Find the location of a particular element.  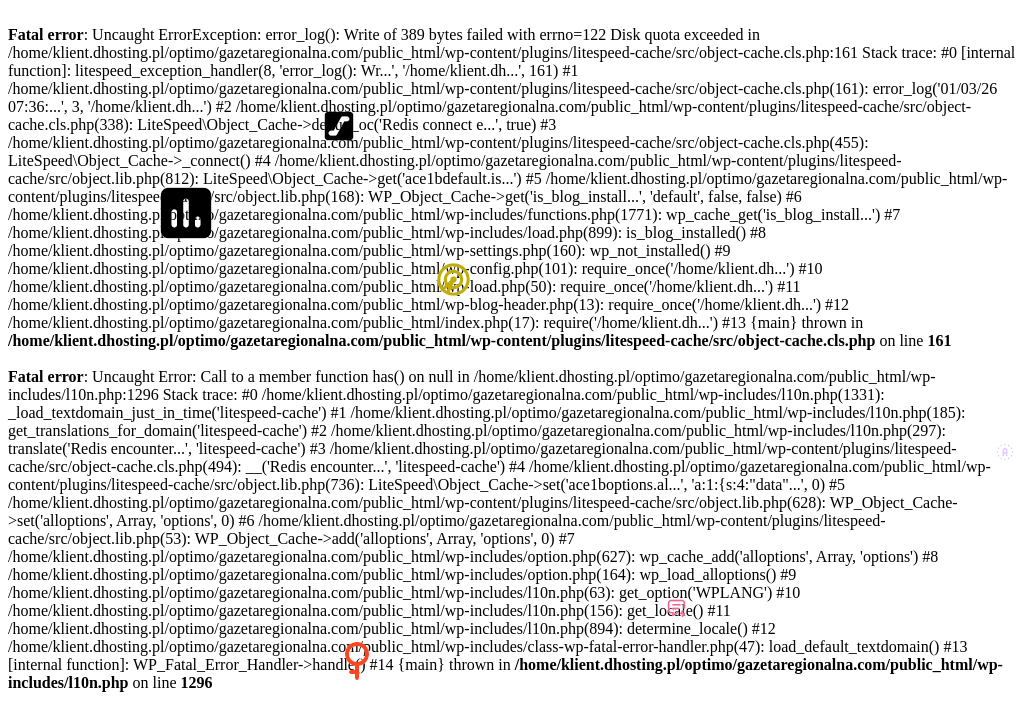

open Flightradar24 app is located at coordinates (453, 279).